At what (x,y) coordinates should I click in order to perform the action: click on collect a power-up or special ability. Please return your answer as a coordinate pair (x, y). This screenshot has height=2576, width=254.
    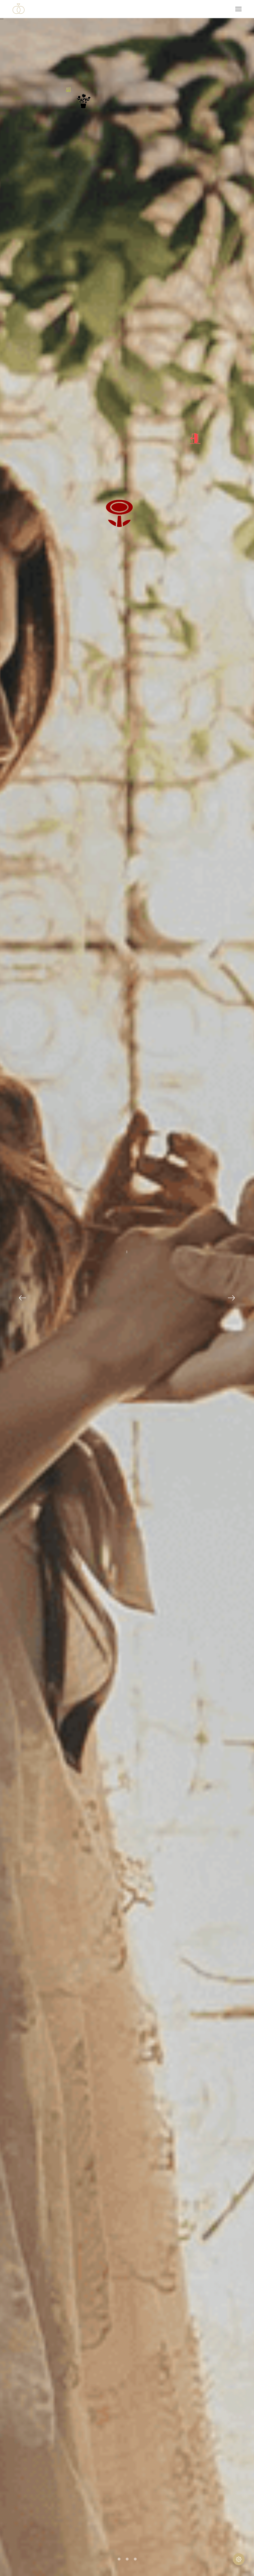
    Looking at the image, I should click on (119, 512).